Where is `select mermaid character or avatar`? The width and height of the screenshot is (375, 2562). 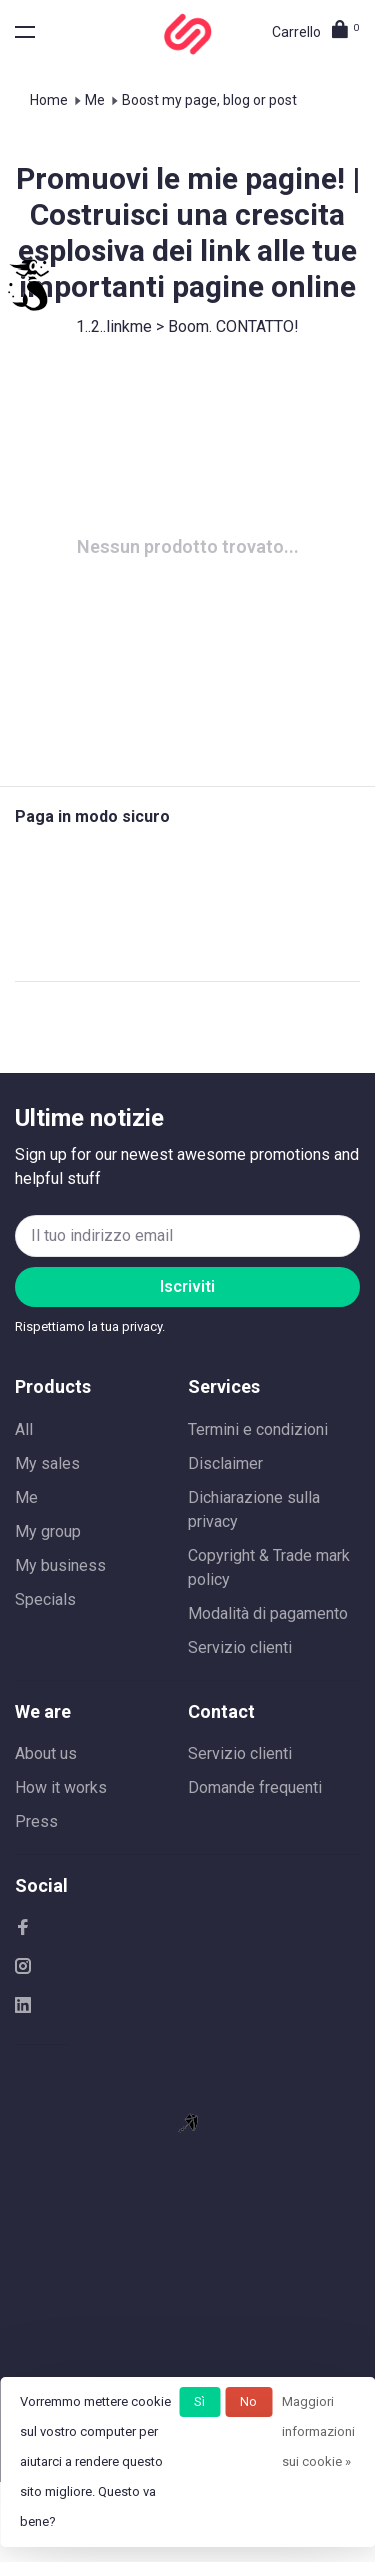
select mermaid character or avatar is located at coordinates (31, 285).